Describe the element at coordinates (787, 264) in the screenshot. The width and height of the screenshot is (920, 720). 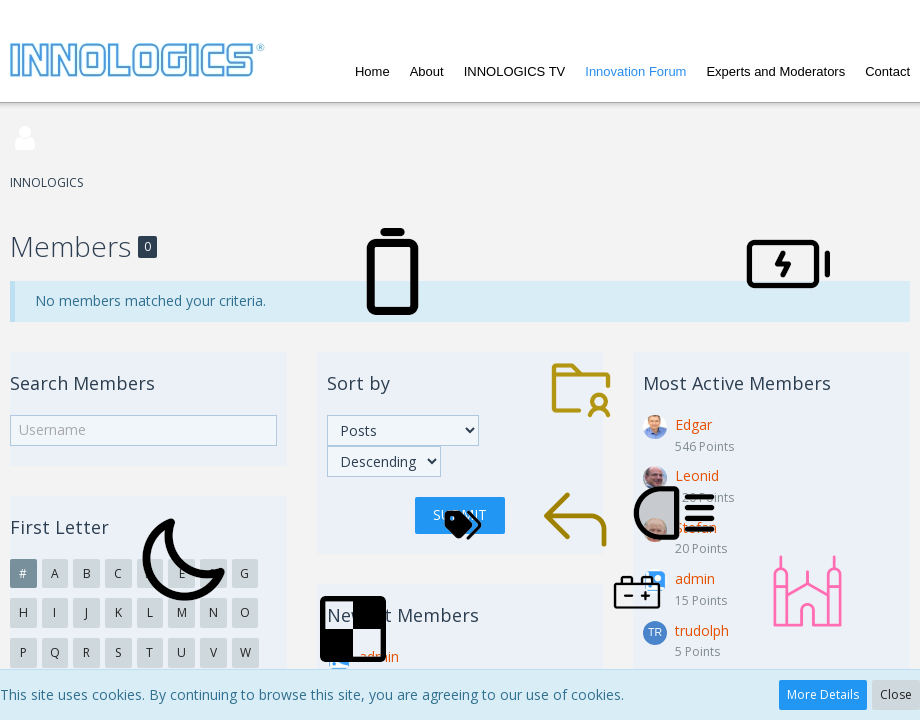
I see `indicates device is currently charging` at that location.